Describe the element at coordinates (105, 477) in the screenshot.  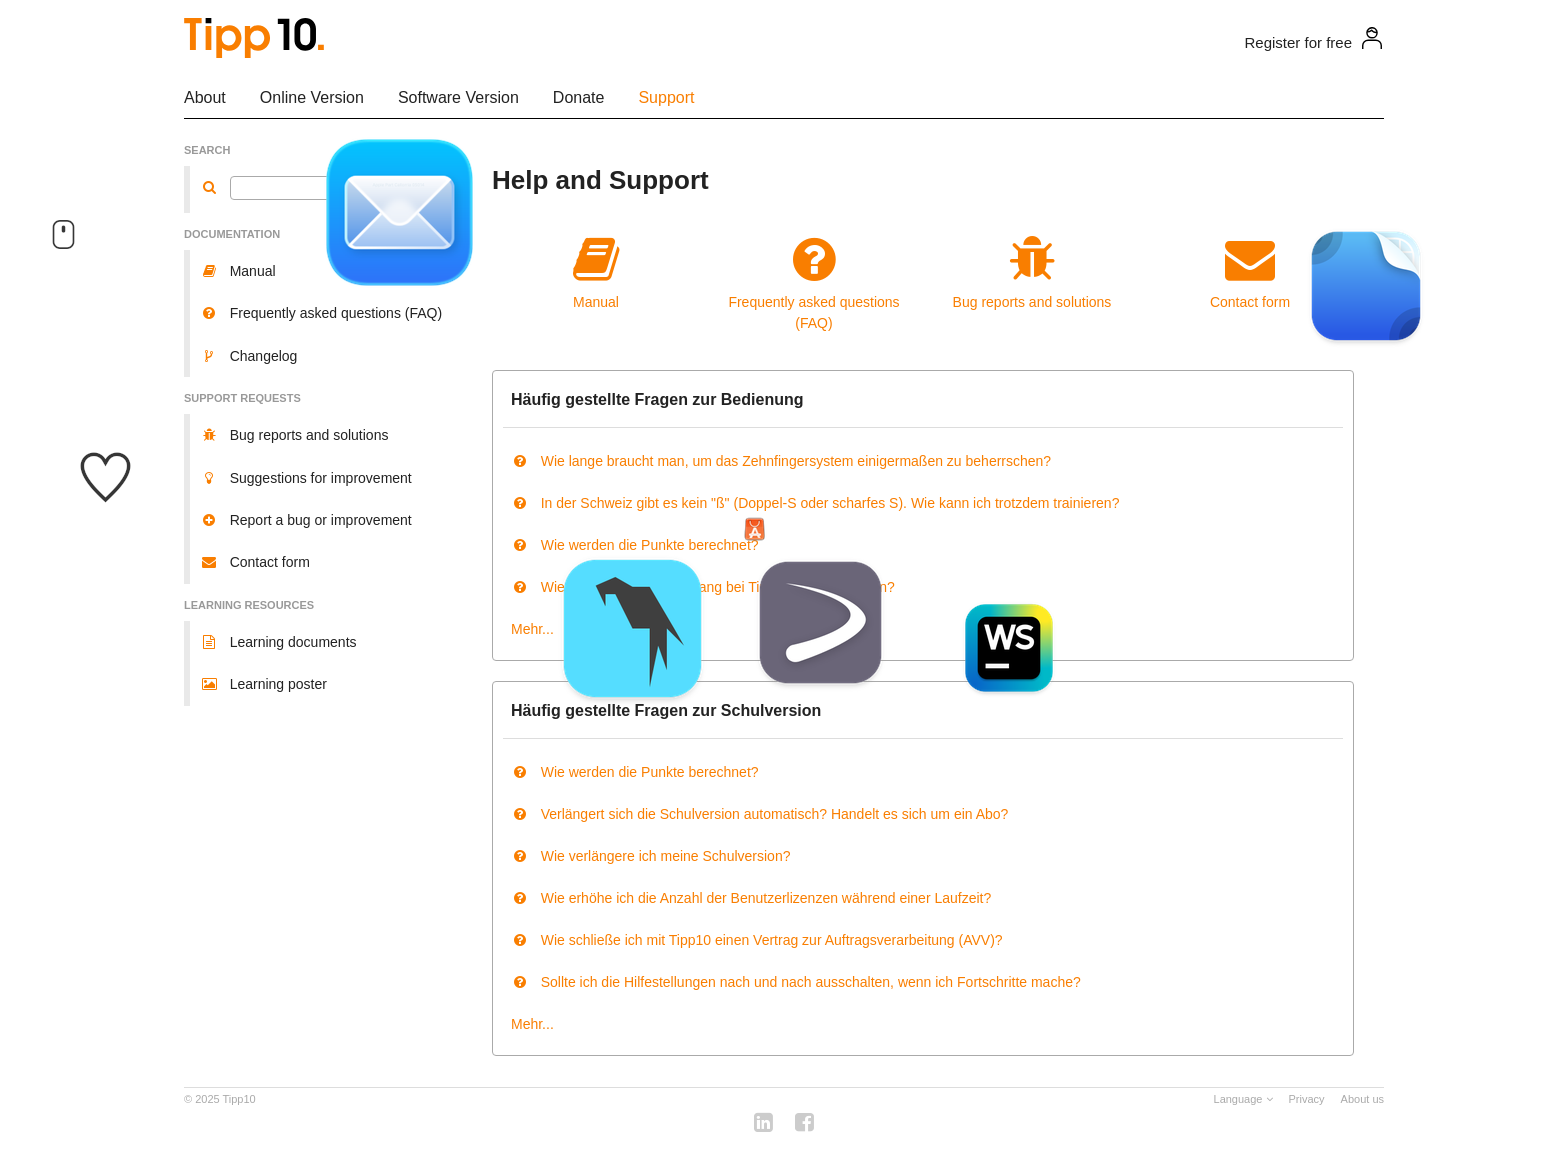
I see `add to favorites` at that location.